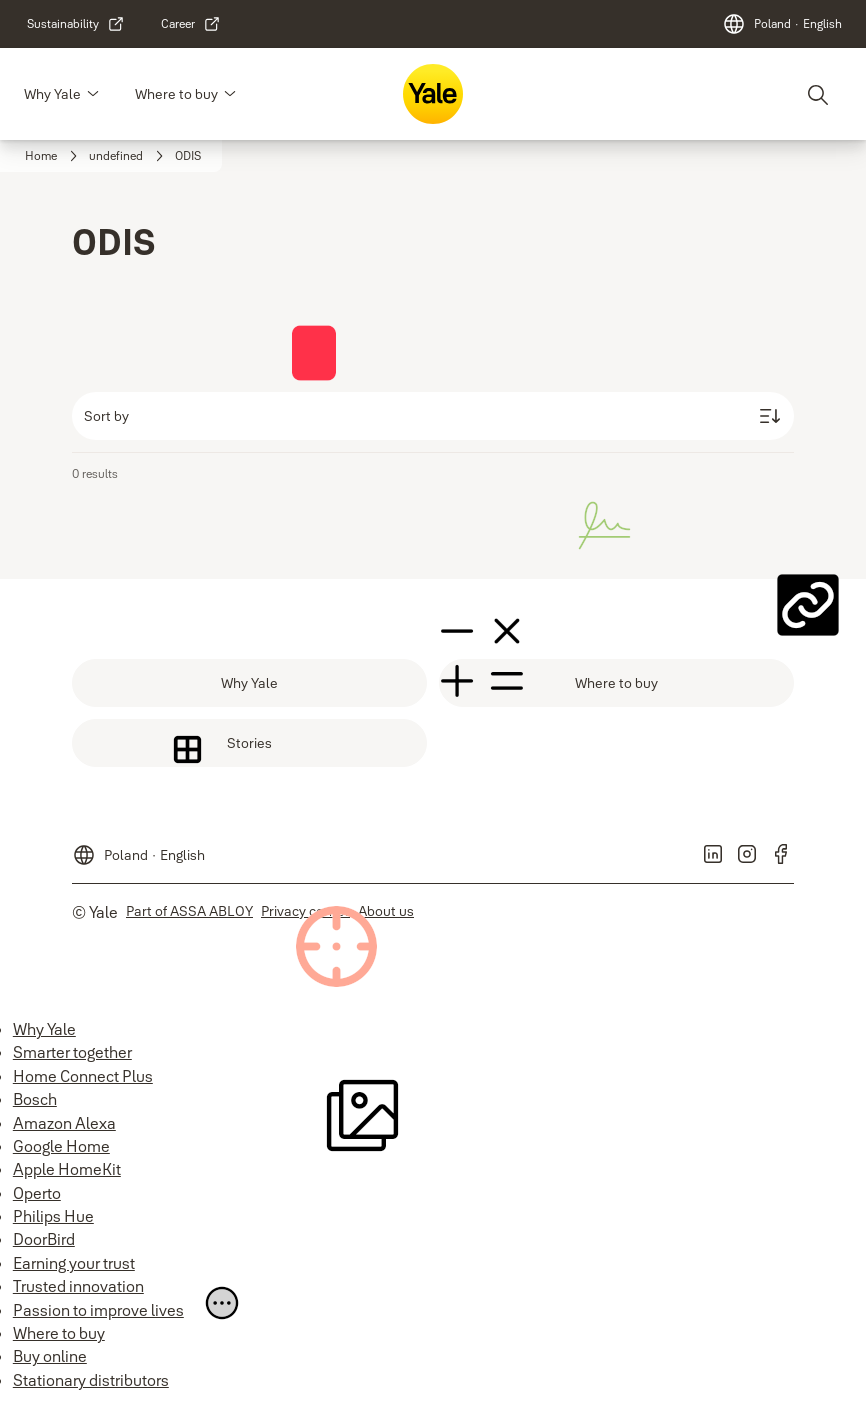 The height and width of the screenshot is (1405, 866). I want to click on represents a vertical card or panel layout, so click(314, 353).